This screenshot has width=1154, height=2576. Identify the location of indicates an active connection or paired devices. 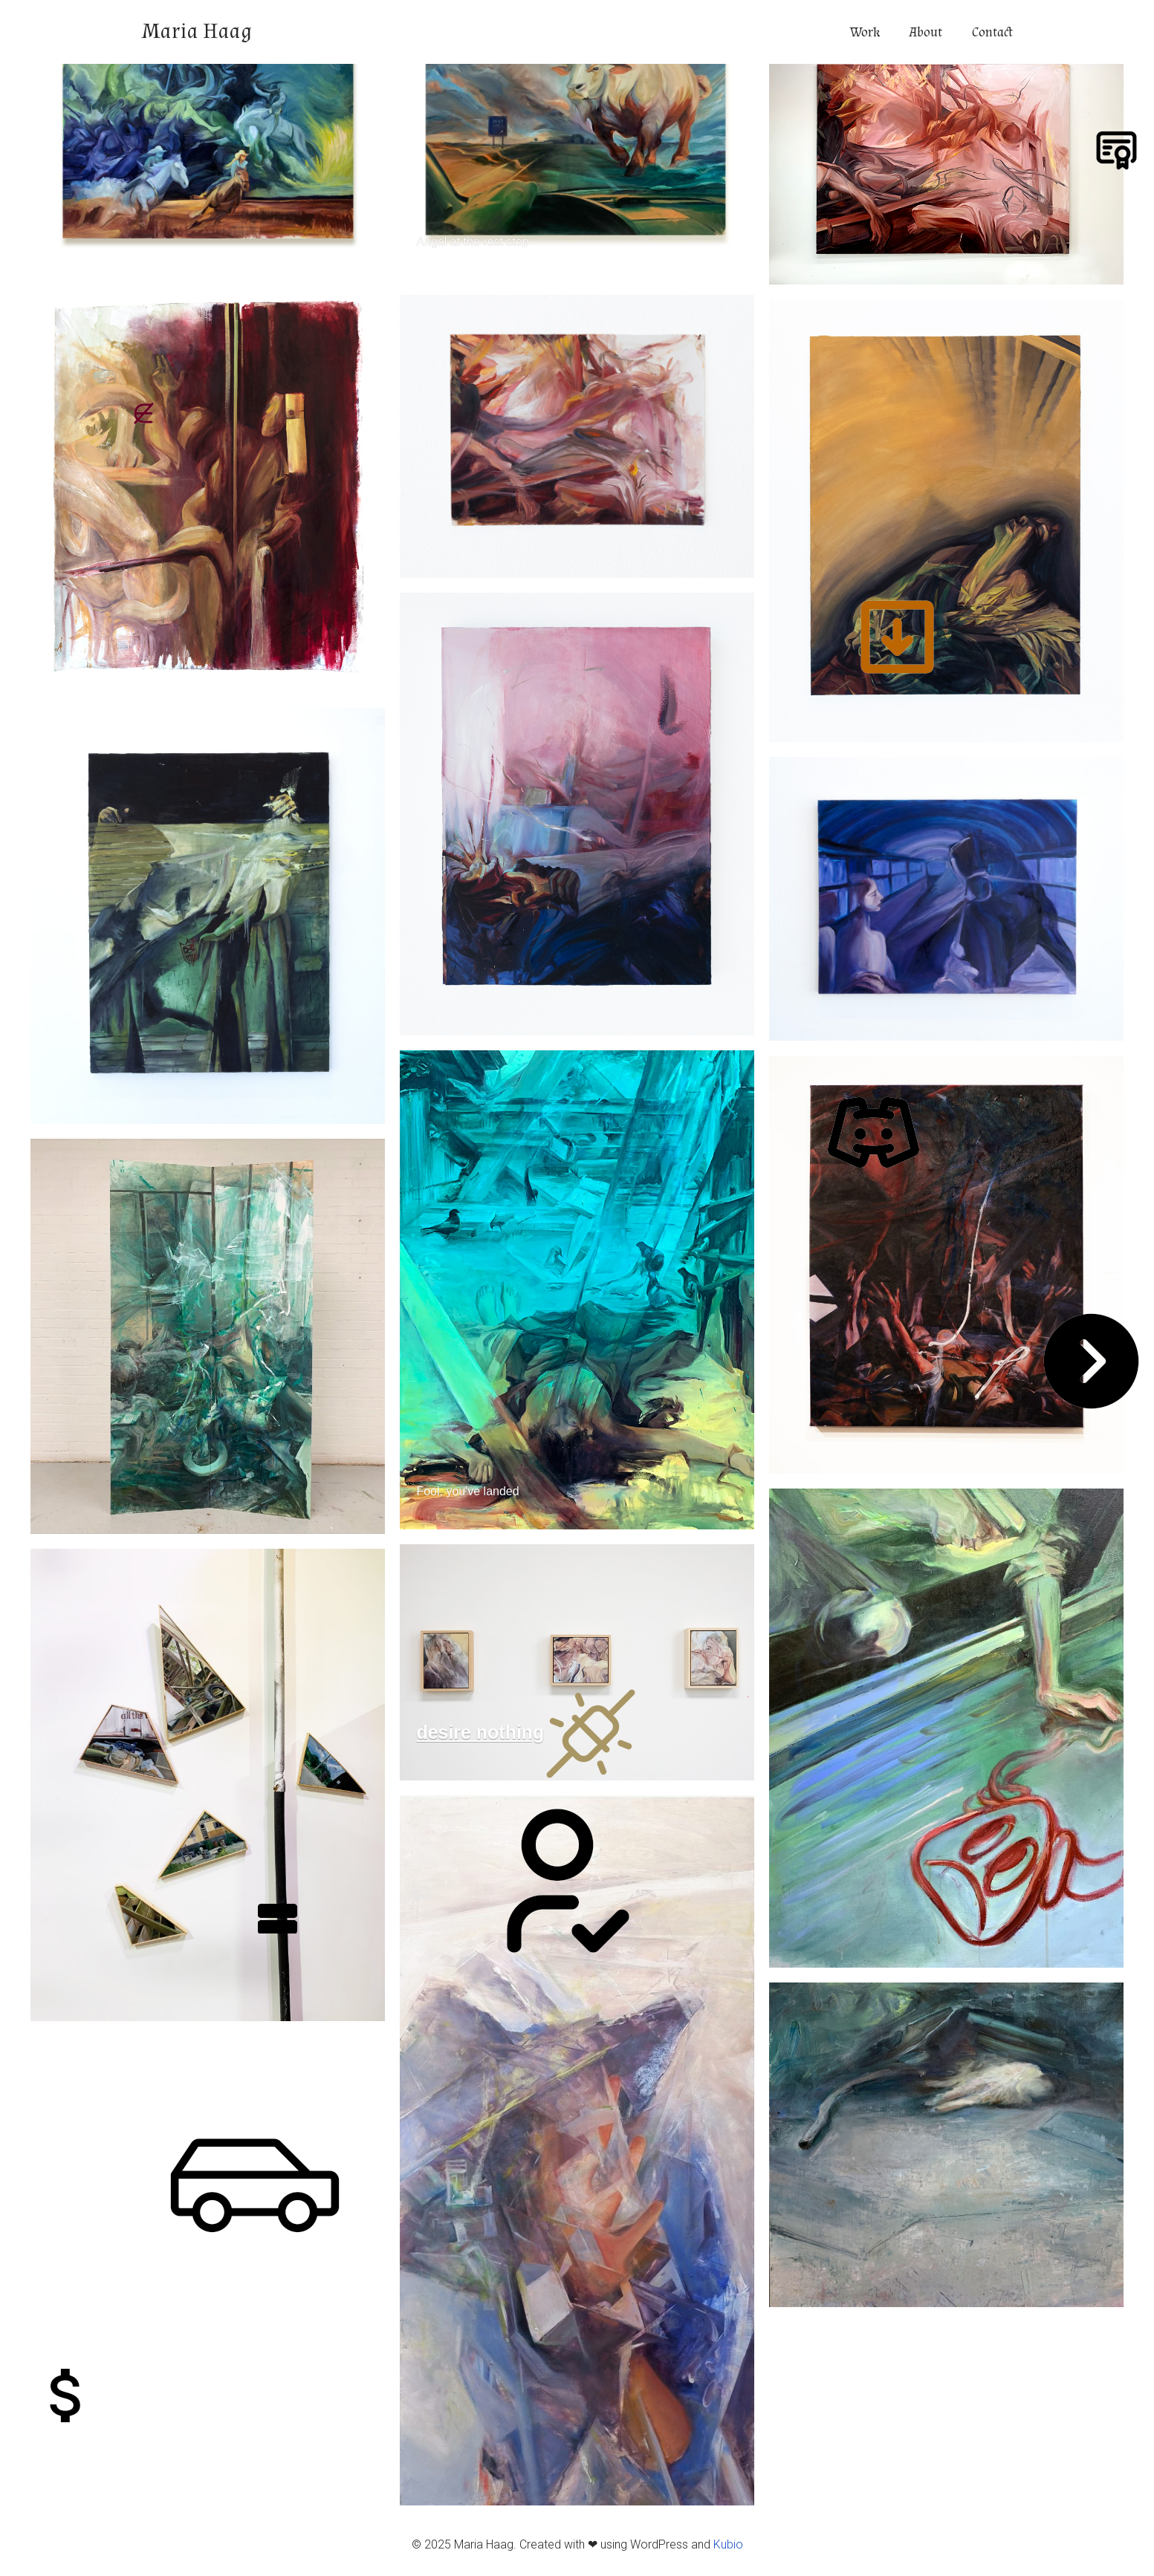
(591, 1734).